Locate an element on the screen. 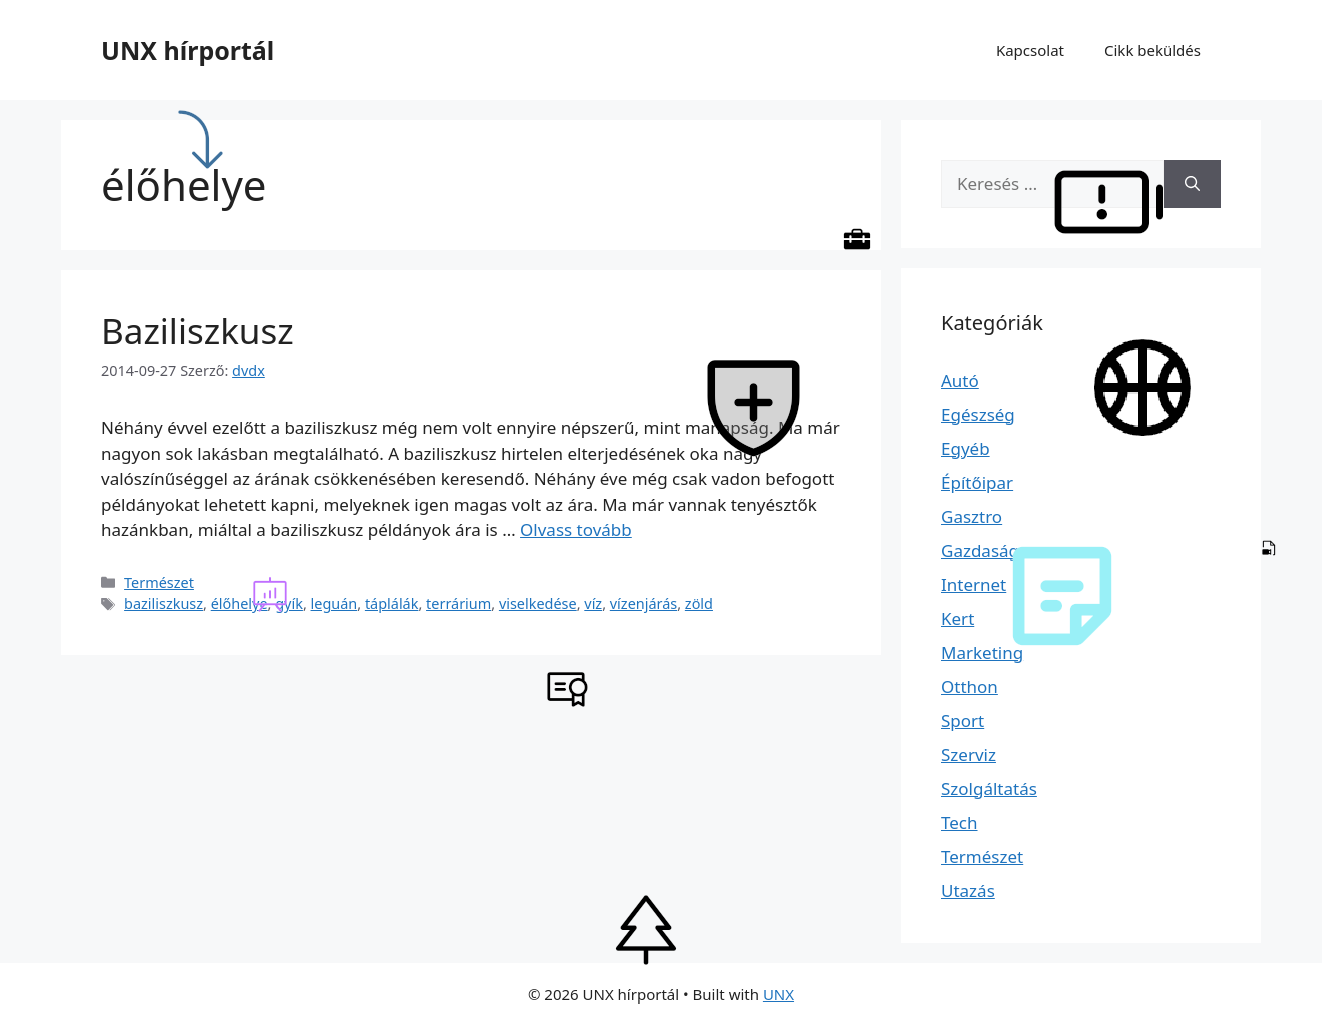 The height and width of the screenshot is (1026, 1322). redirect content or flow downward is located at coordinates (200, 139).